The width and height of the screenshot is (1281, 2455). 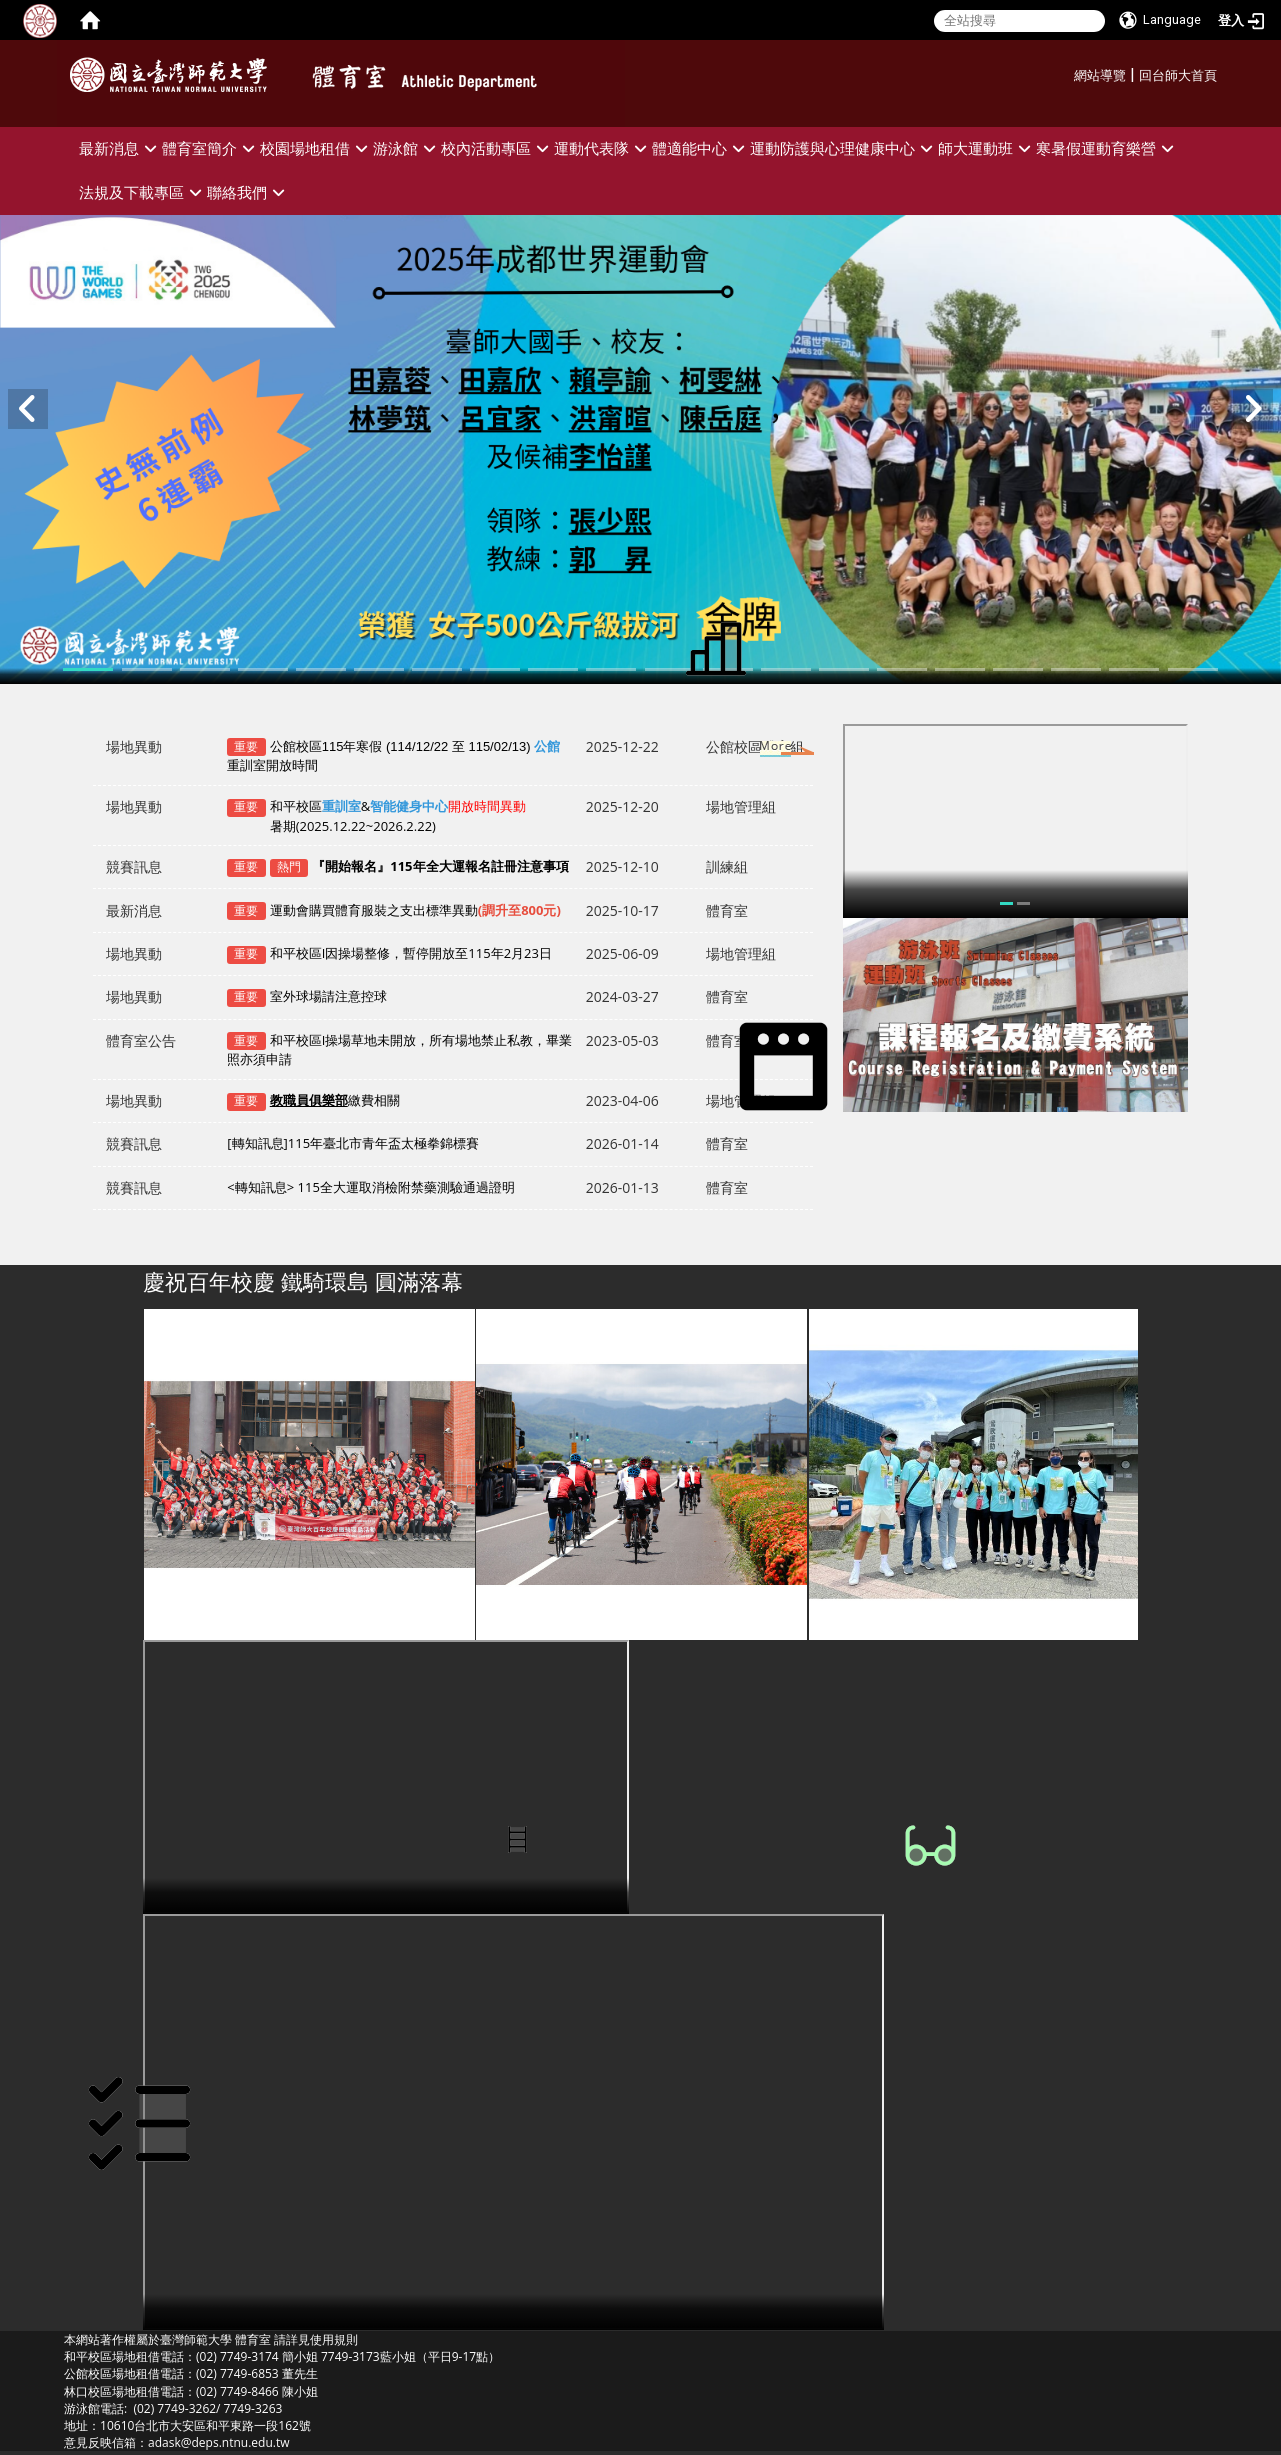 I want to click on view completed tasks or checklist, so click(x=139, y=2123).